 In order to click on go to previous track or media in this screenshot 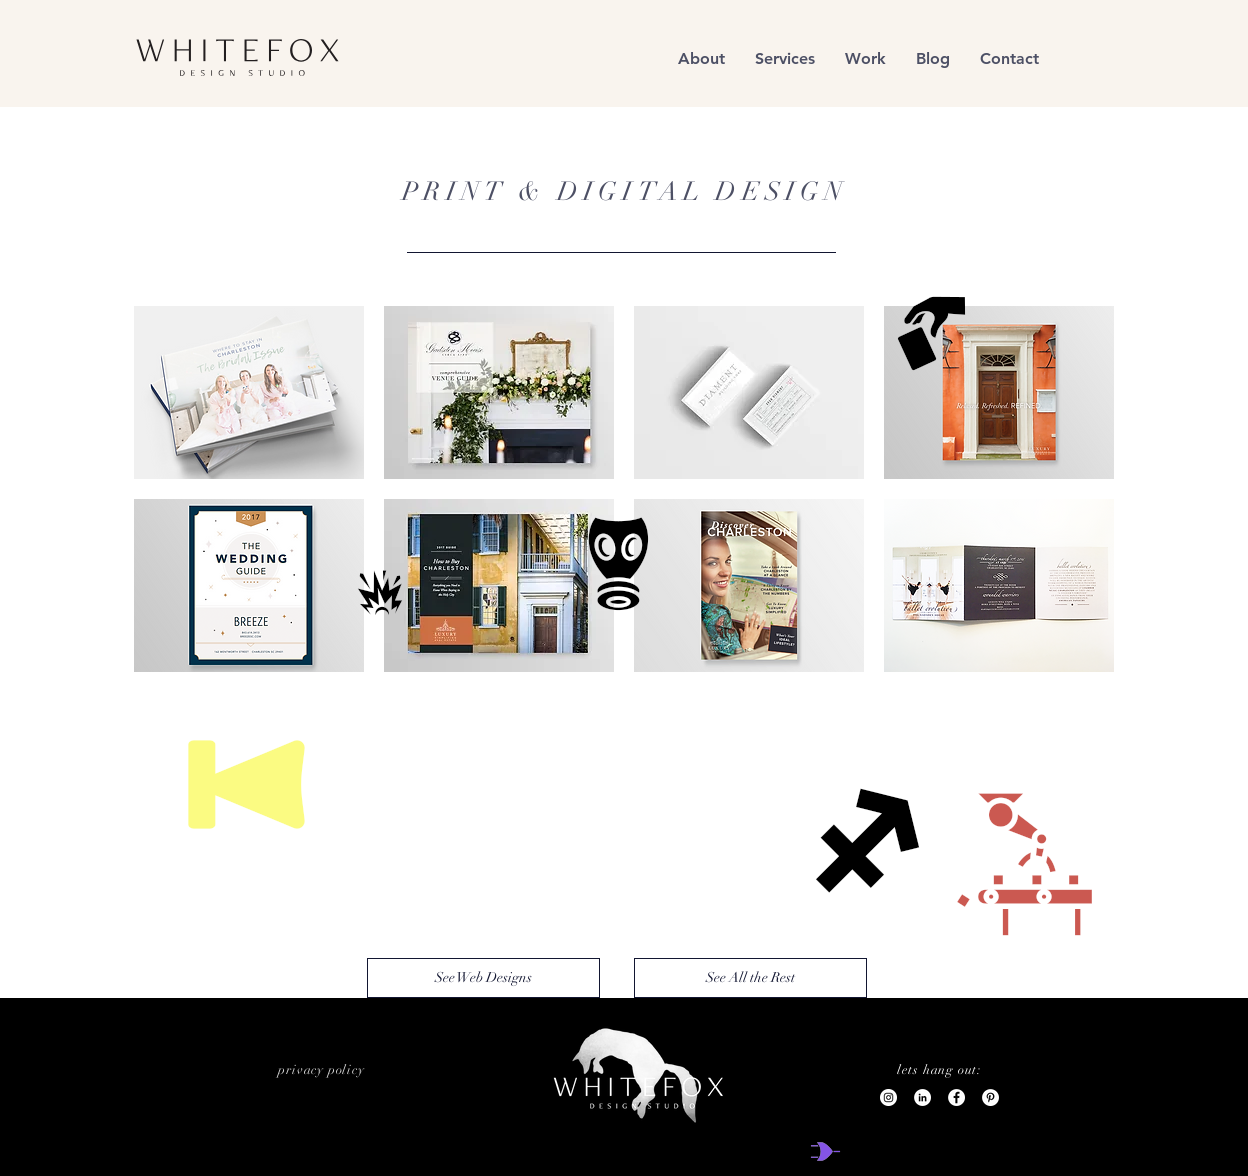, I will do `click(246, 784)`.